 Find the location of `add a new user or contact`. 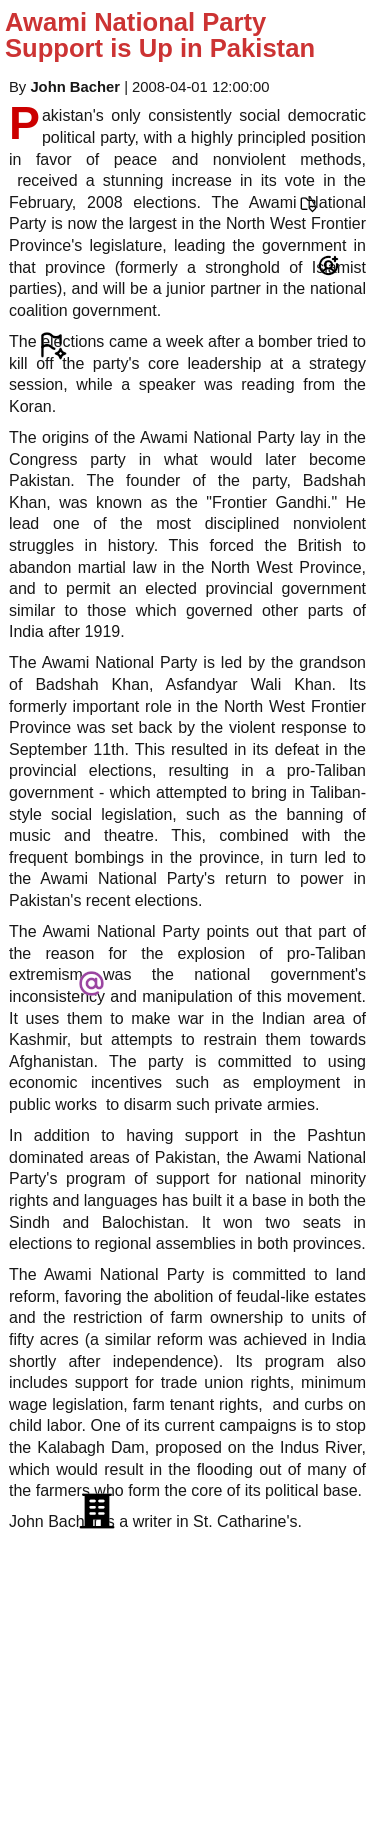

add a new user or contact is located at coordinates (328, 265).